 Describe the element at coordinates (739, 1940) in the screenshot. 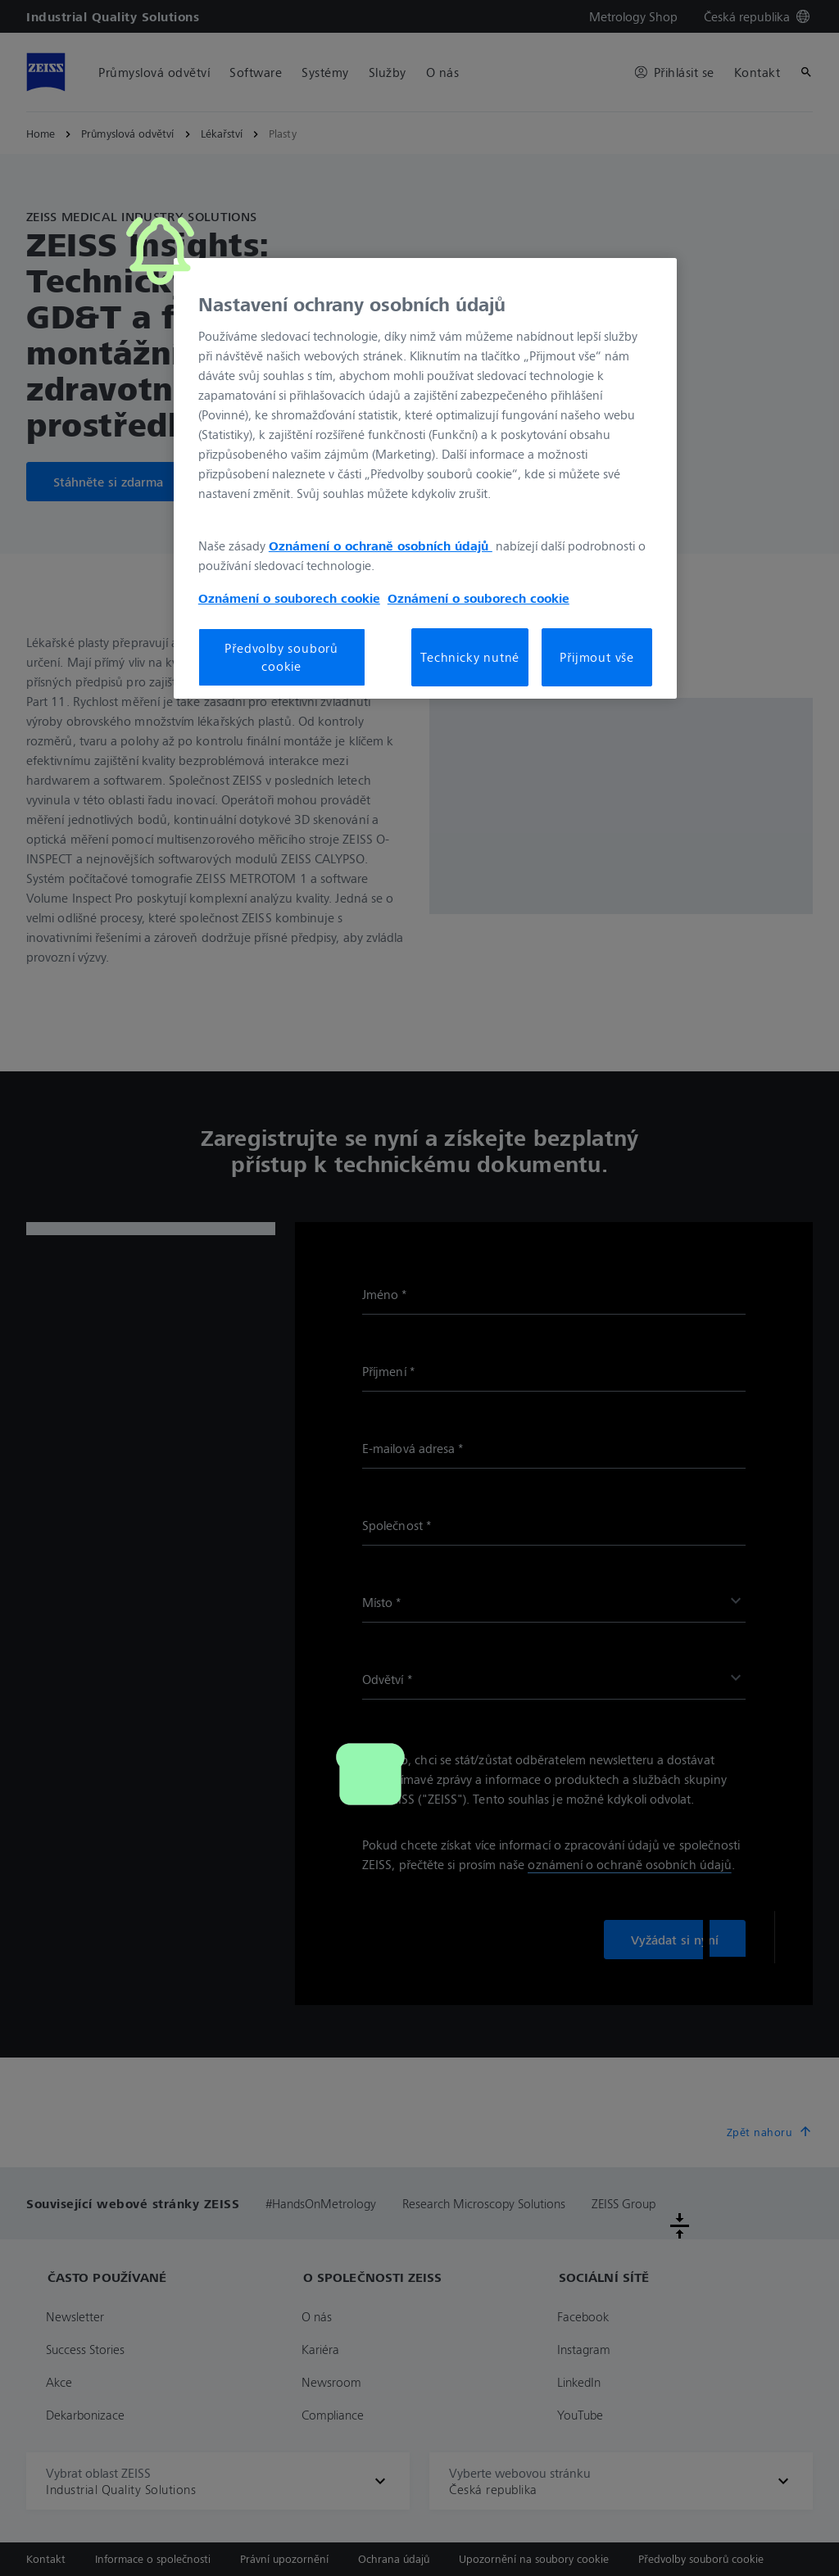

I see `access tv or display settings` at that location.